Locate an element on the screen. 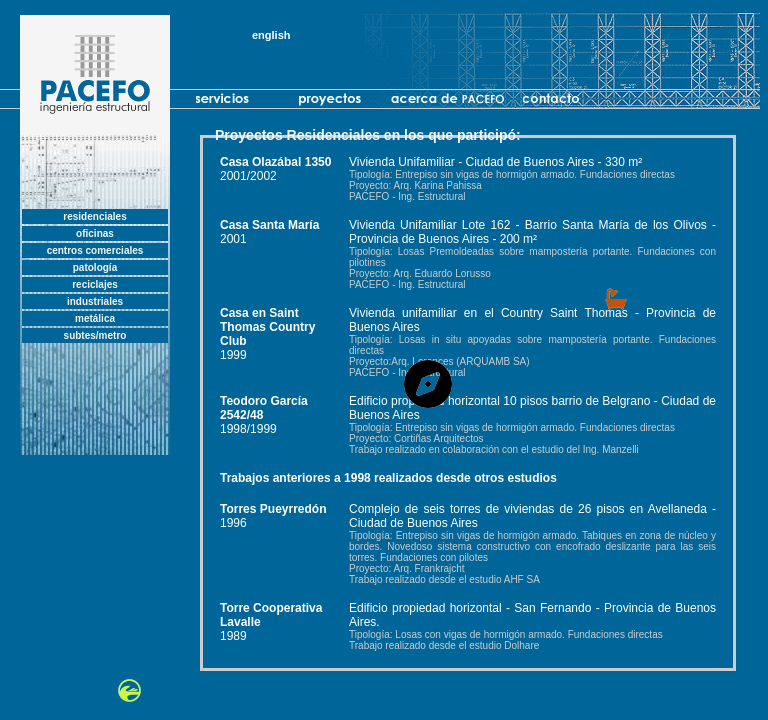 The height and width of the screenshot is (720, 768). access navigation or direction features is located at coordinates (428, 384).